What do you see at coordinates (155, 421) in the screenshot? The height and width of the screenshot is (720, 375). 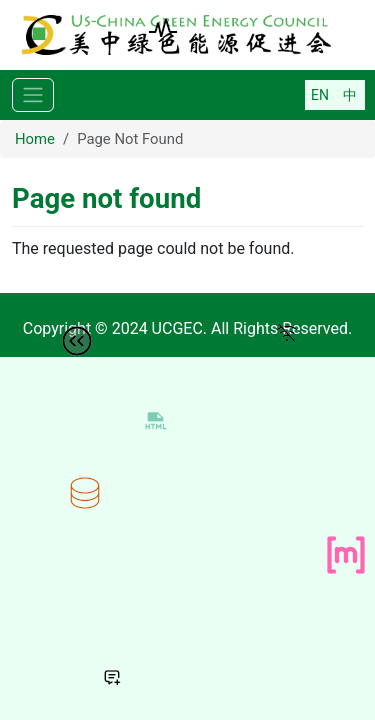 I see `view or open an HTML file` at bounding box center [155, 421].